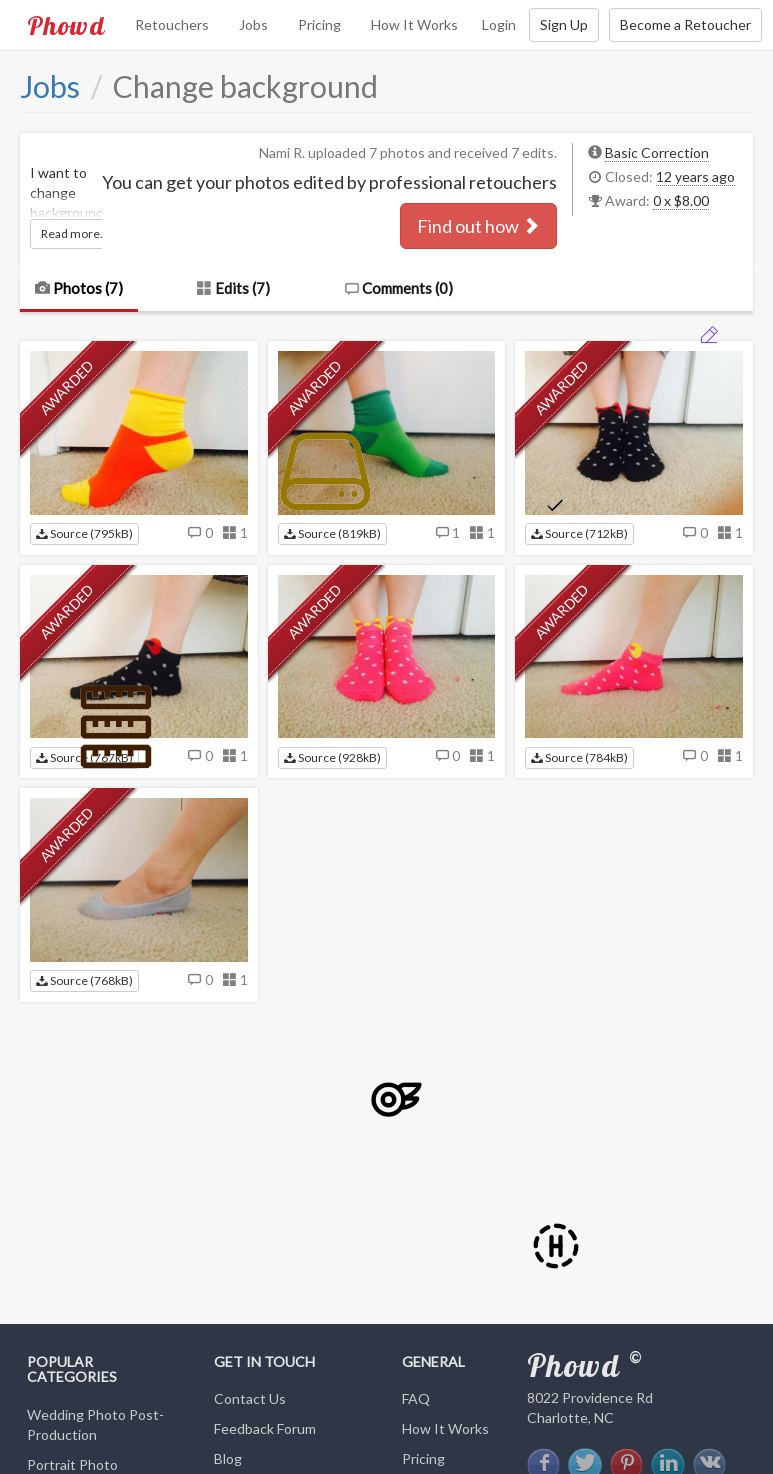 This screenshot has height=1474, width=773. What do you see at coordinates (556, 1246) in the screenshot?
I see `indicates a helipad or helicopter landing zone` at bounding box center [556, 1246].